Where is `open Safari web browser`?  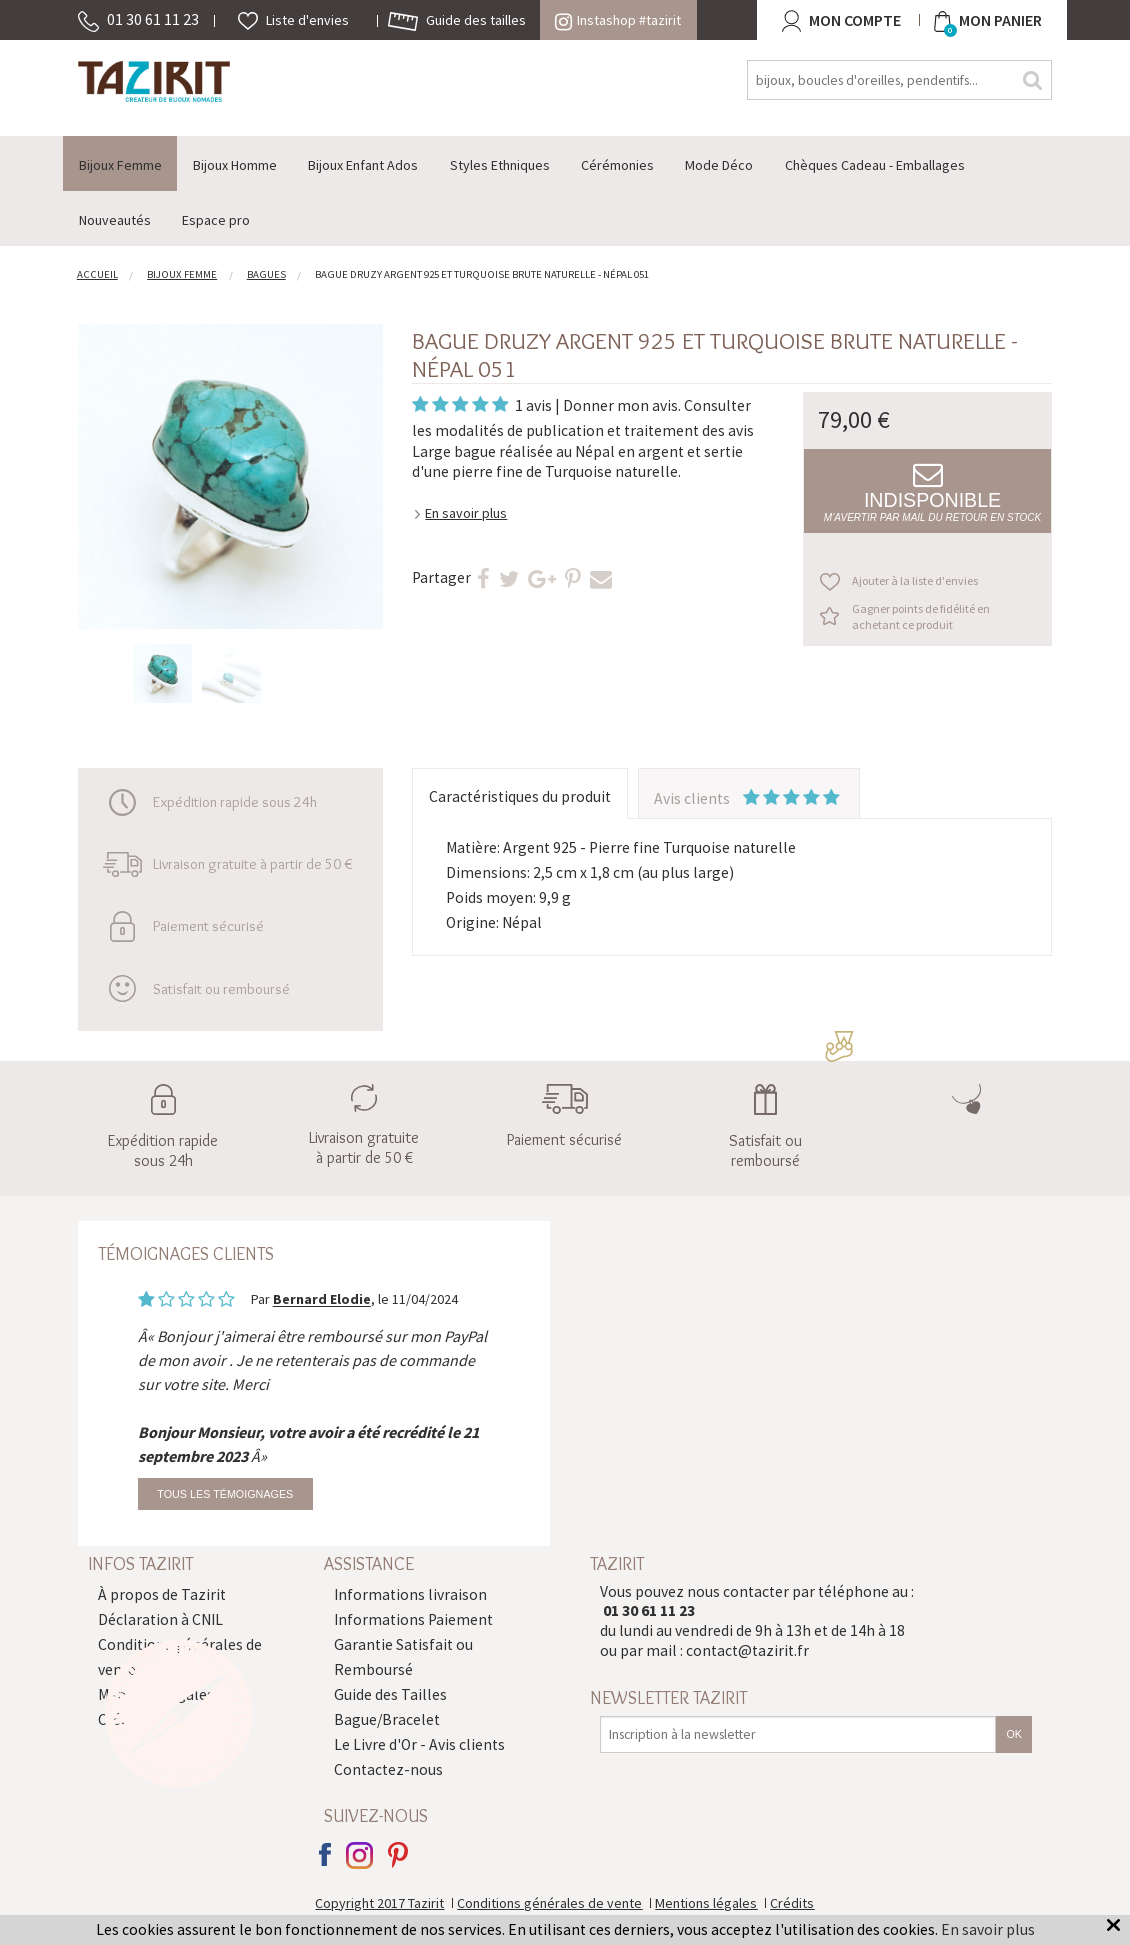
open Safari web browser is located at coordinates (178, 1713).